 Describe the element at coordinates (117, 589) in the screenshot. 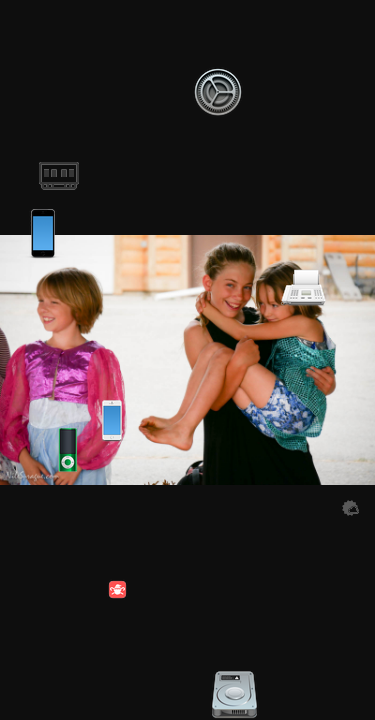

I see `open Santa security application` at that location.